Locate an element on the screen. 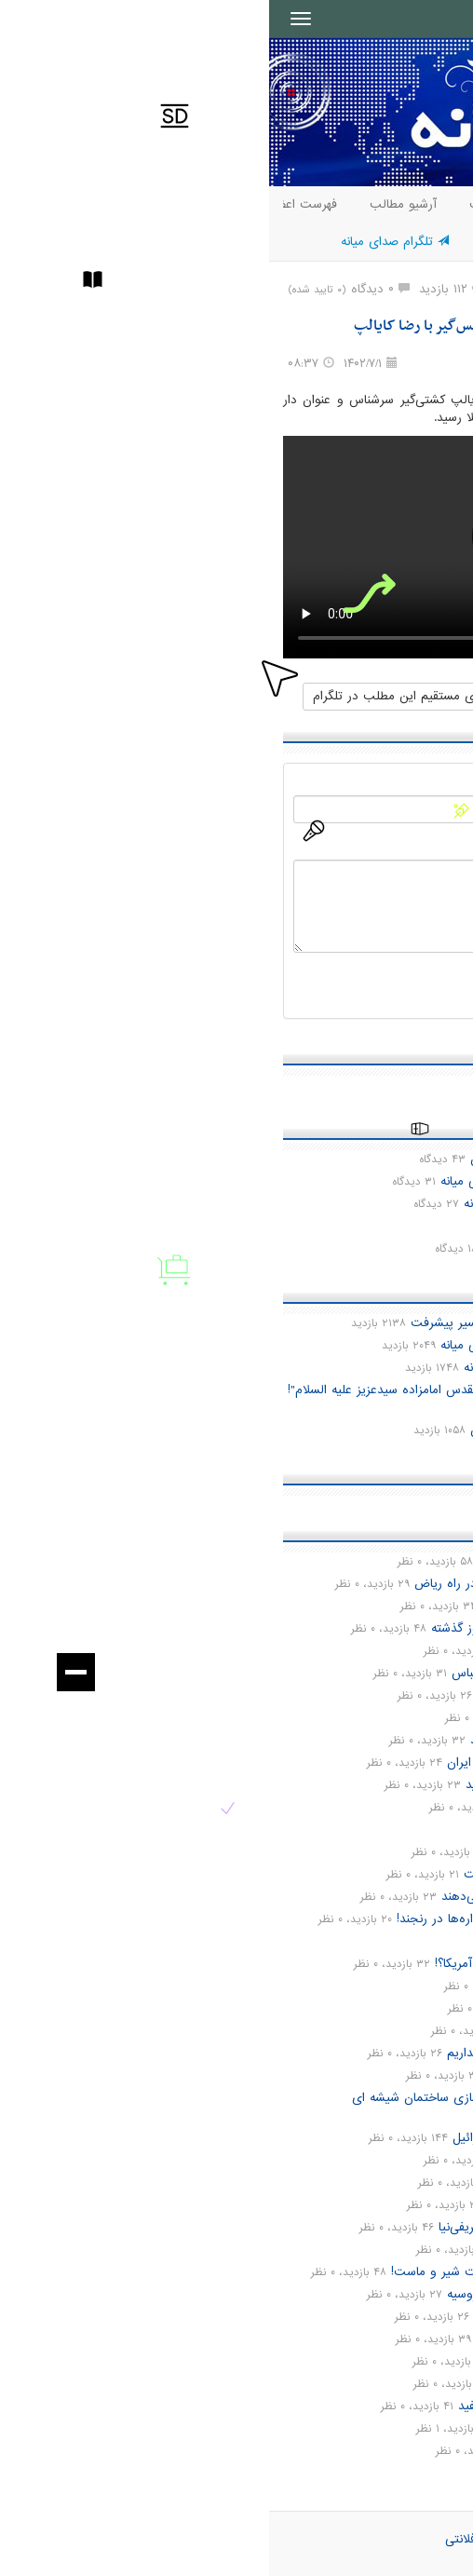 The height and width of the screenshot is (2576, 473). access luggage or baggage services is located at coordinates (173, 1269).